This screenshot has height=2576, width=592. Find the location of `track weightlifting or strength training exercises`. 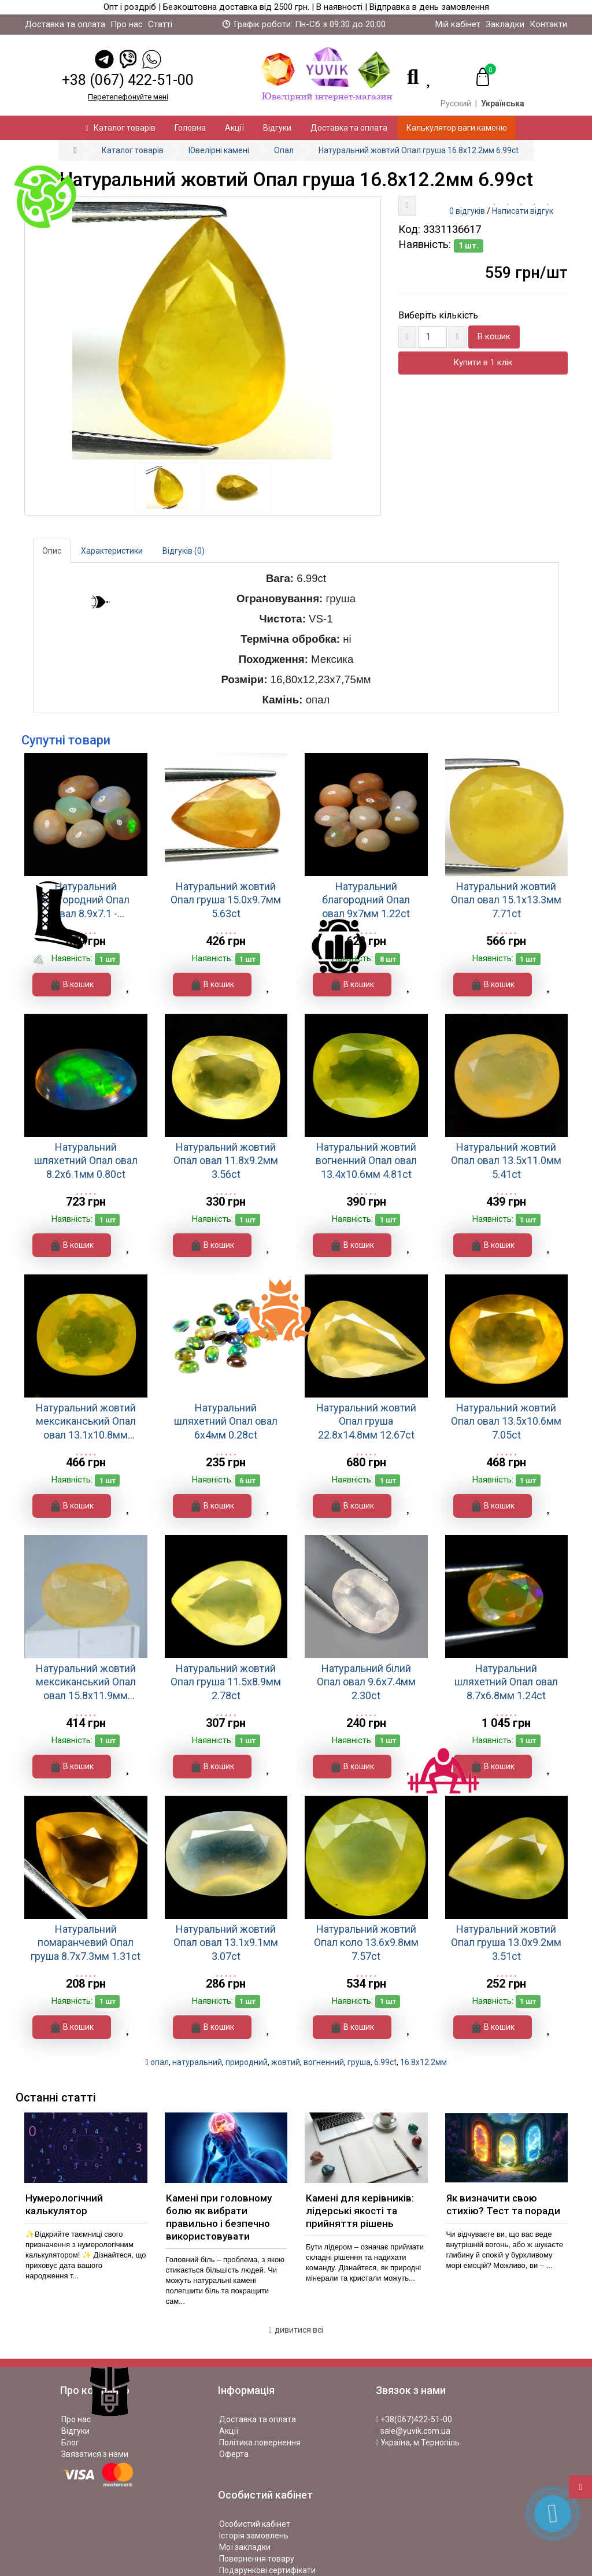

track weightlifting or strength training exercises is located at coordinates (443, 1758).